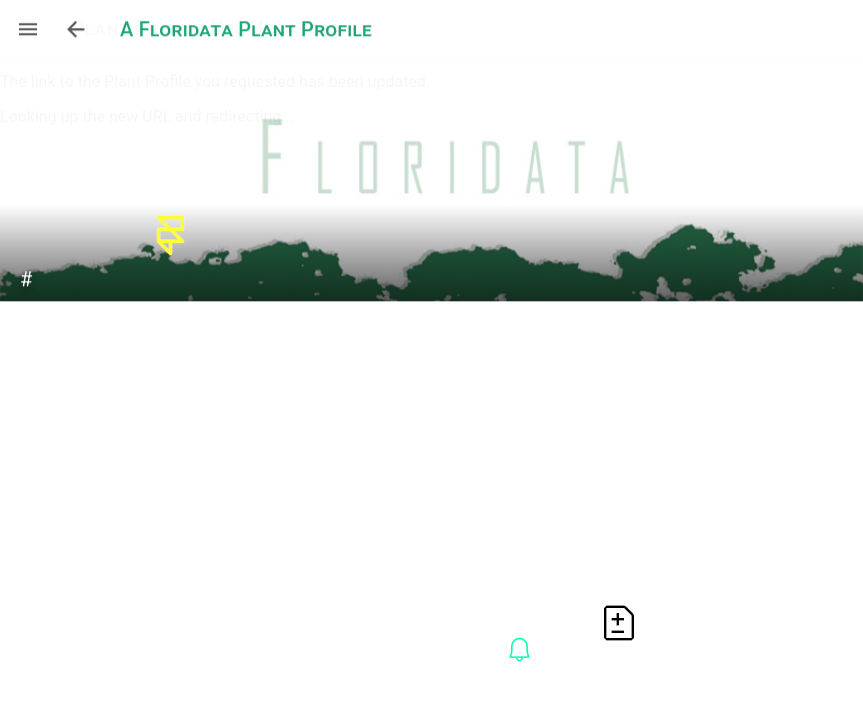  I want to click on request changes on a code review, so click(619, 623).